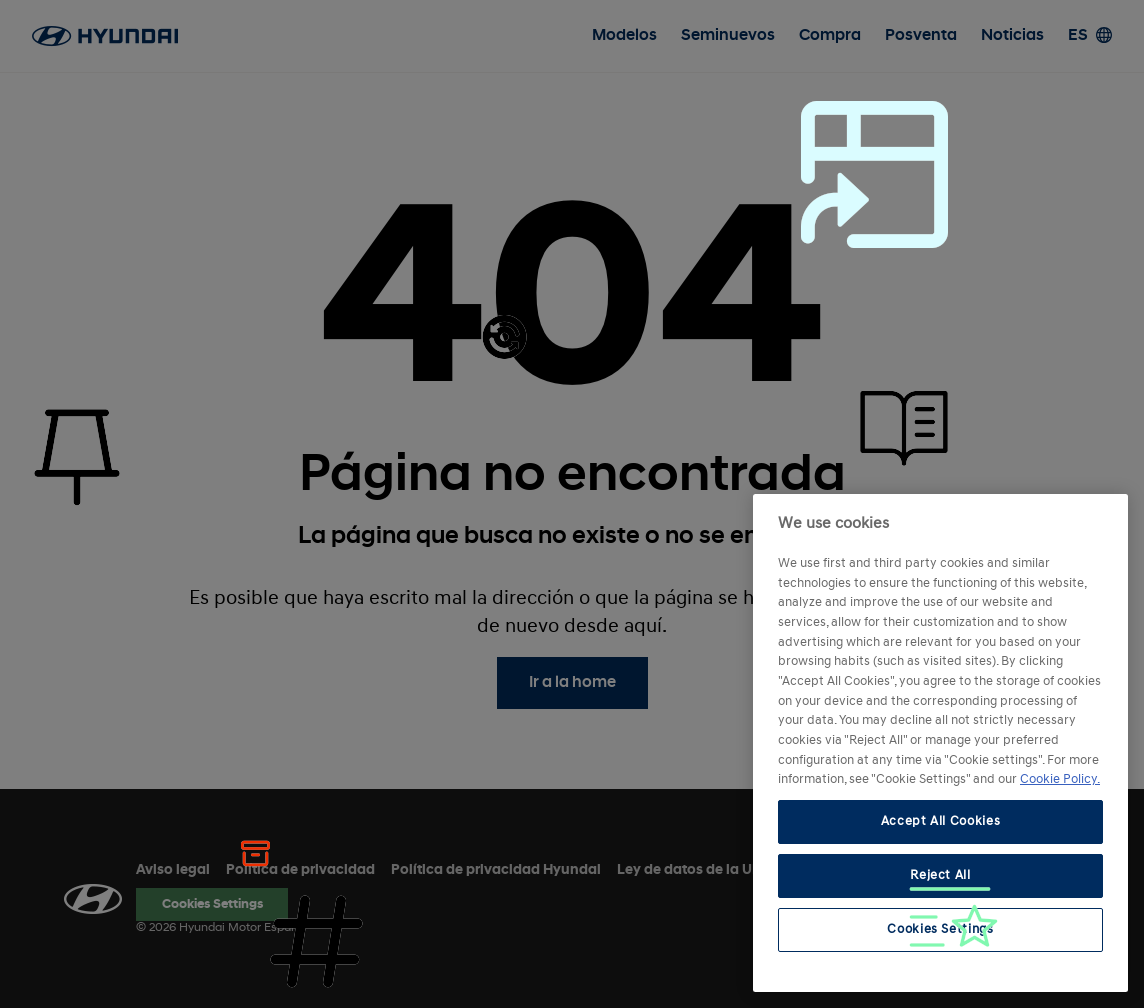 Image resolution: width=1144 pixels, height=1008 pixels. I want to click on create a symbolic link to this project, so click(874, 174).